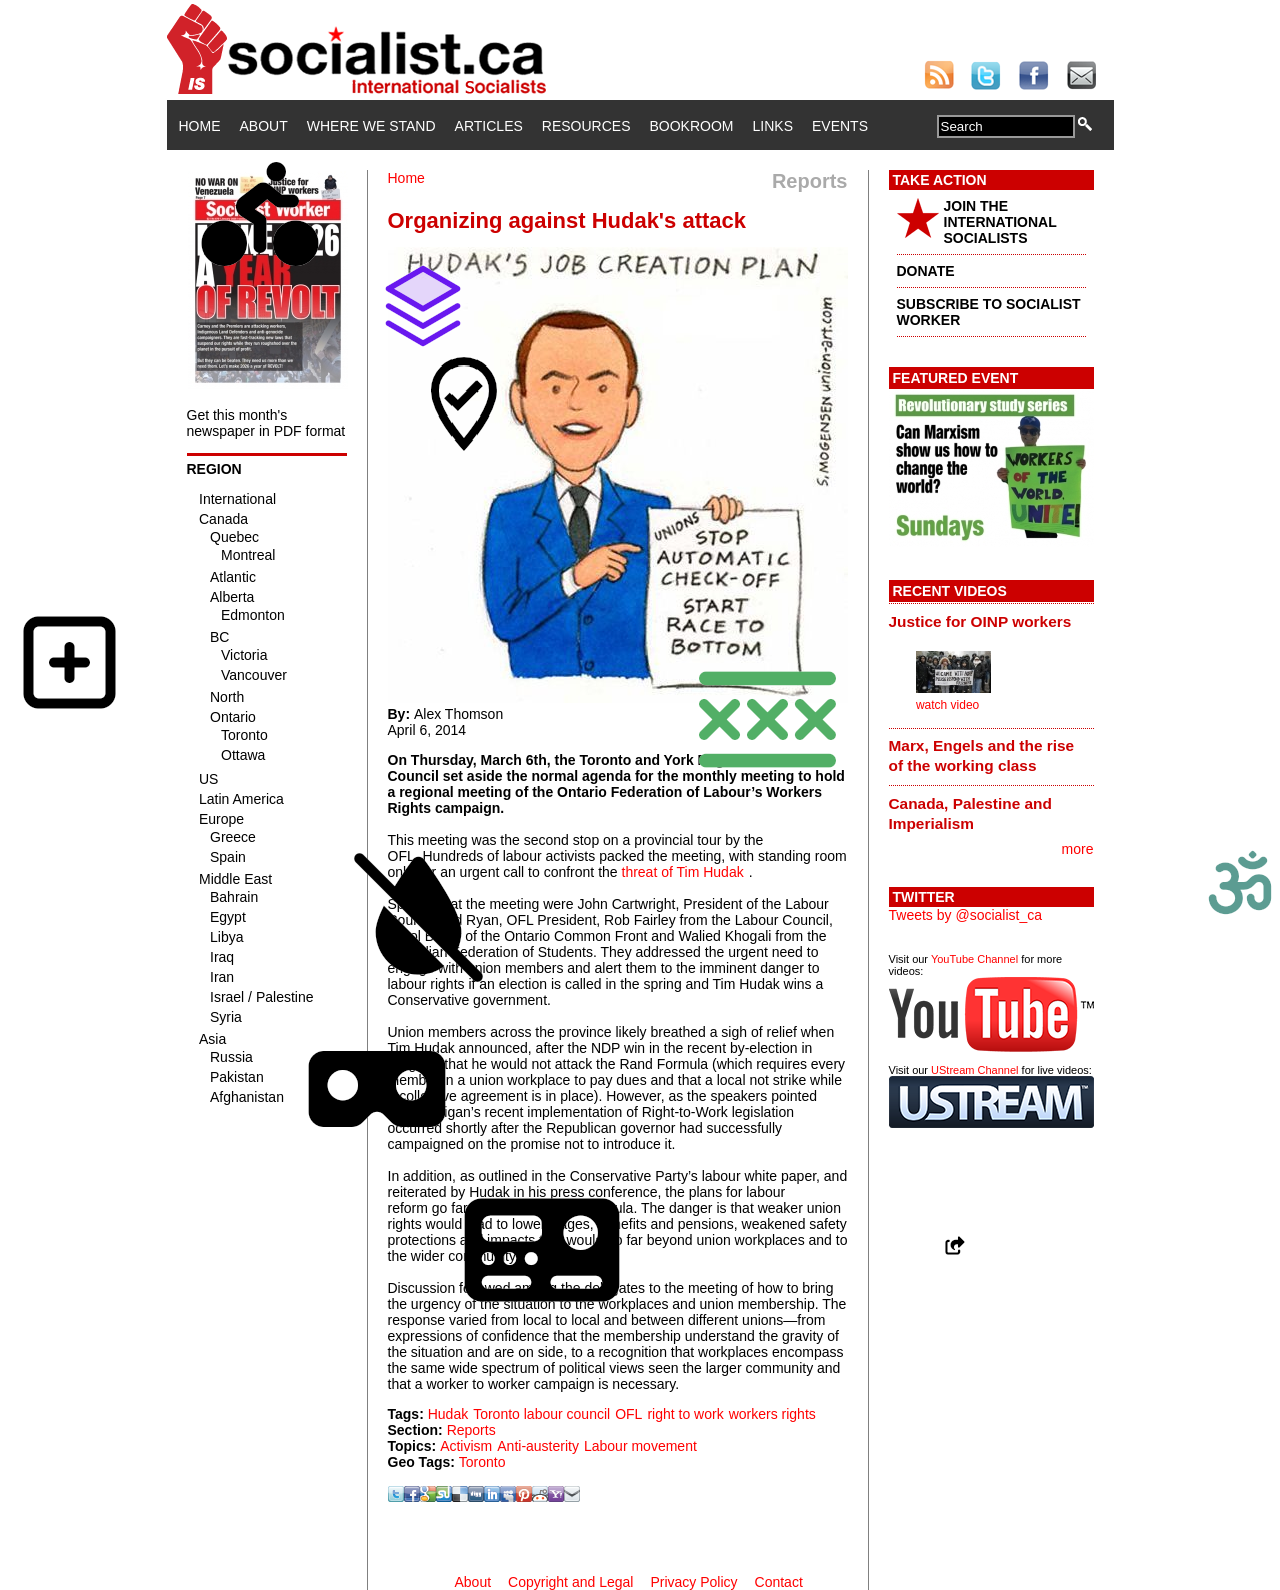 The height and width of the screenshot is (1590, 1280). What do you see at coordinates (464, 403) in the screenshot?
I see `confirm or select a location` at bounding box center [464, 403].